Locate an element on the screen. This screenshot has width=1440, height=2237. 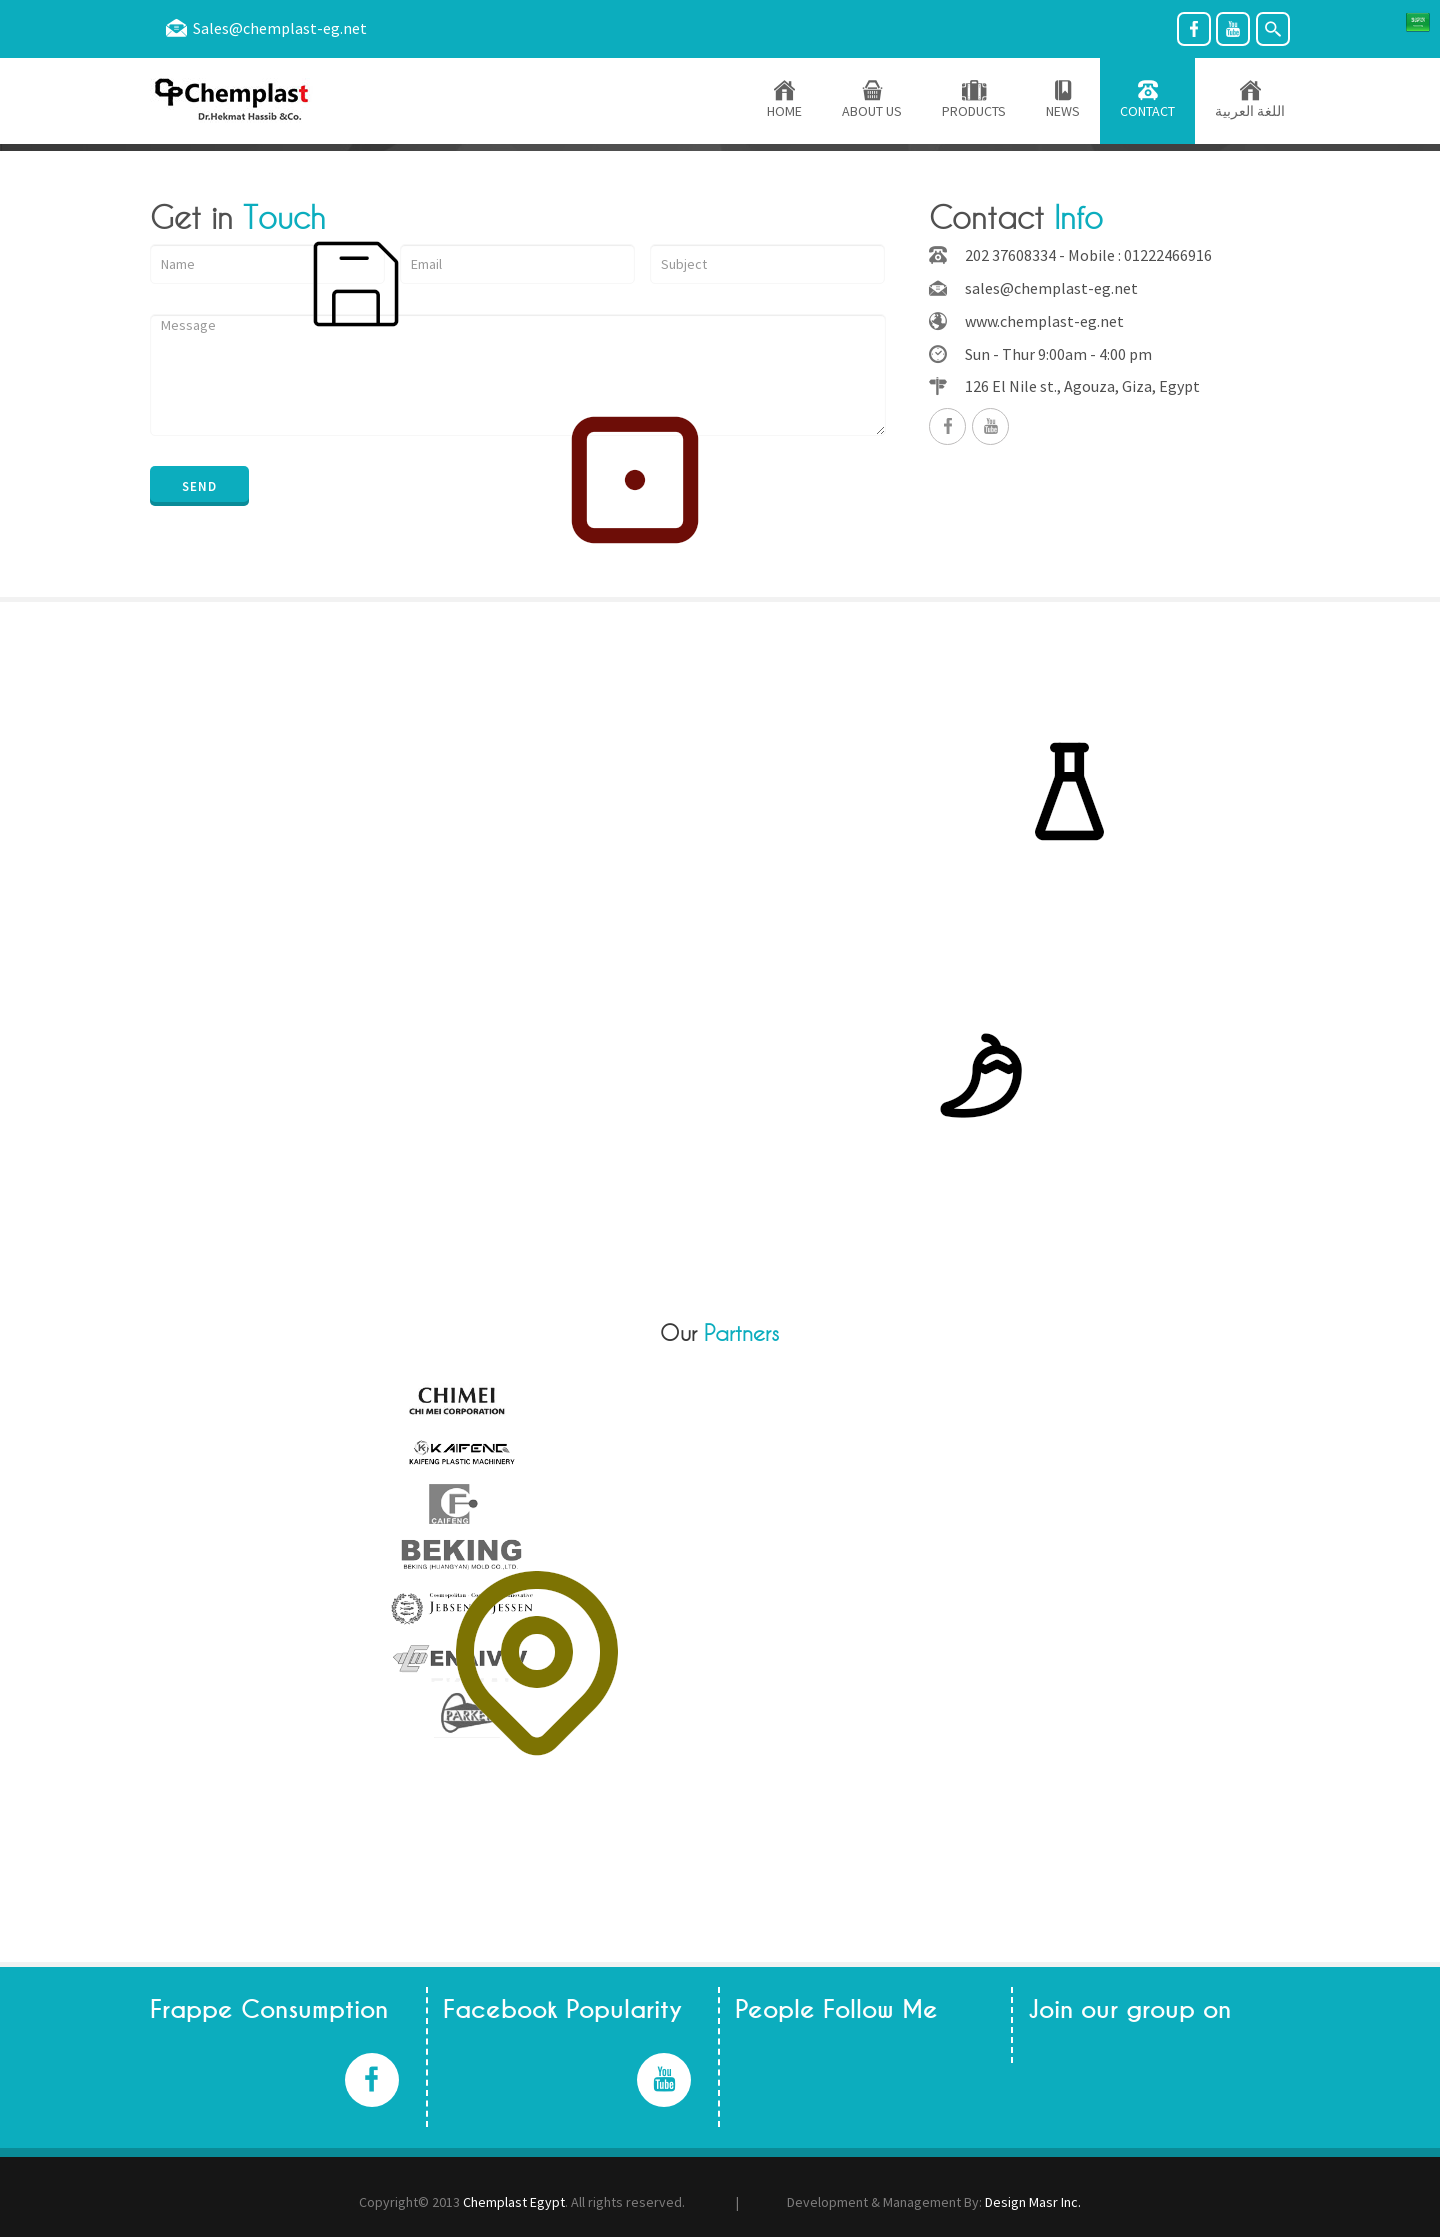
indicates spicy or hot content/food is located at coordinates (985, 1078).